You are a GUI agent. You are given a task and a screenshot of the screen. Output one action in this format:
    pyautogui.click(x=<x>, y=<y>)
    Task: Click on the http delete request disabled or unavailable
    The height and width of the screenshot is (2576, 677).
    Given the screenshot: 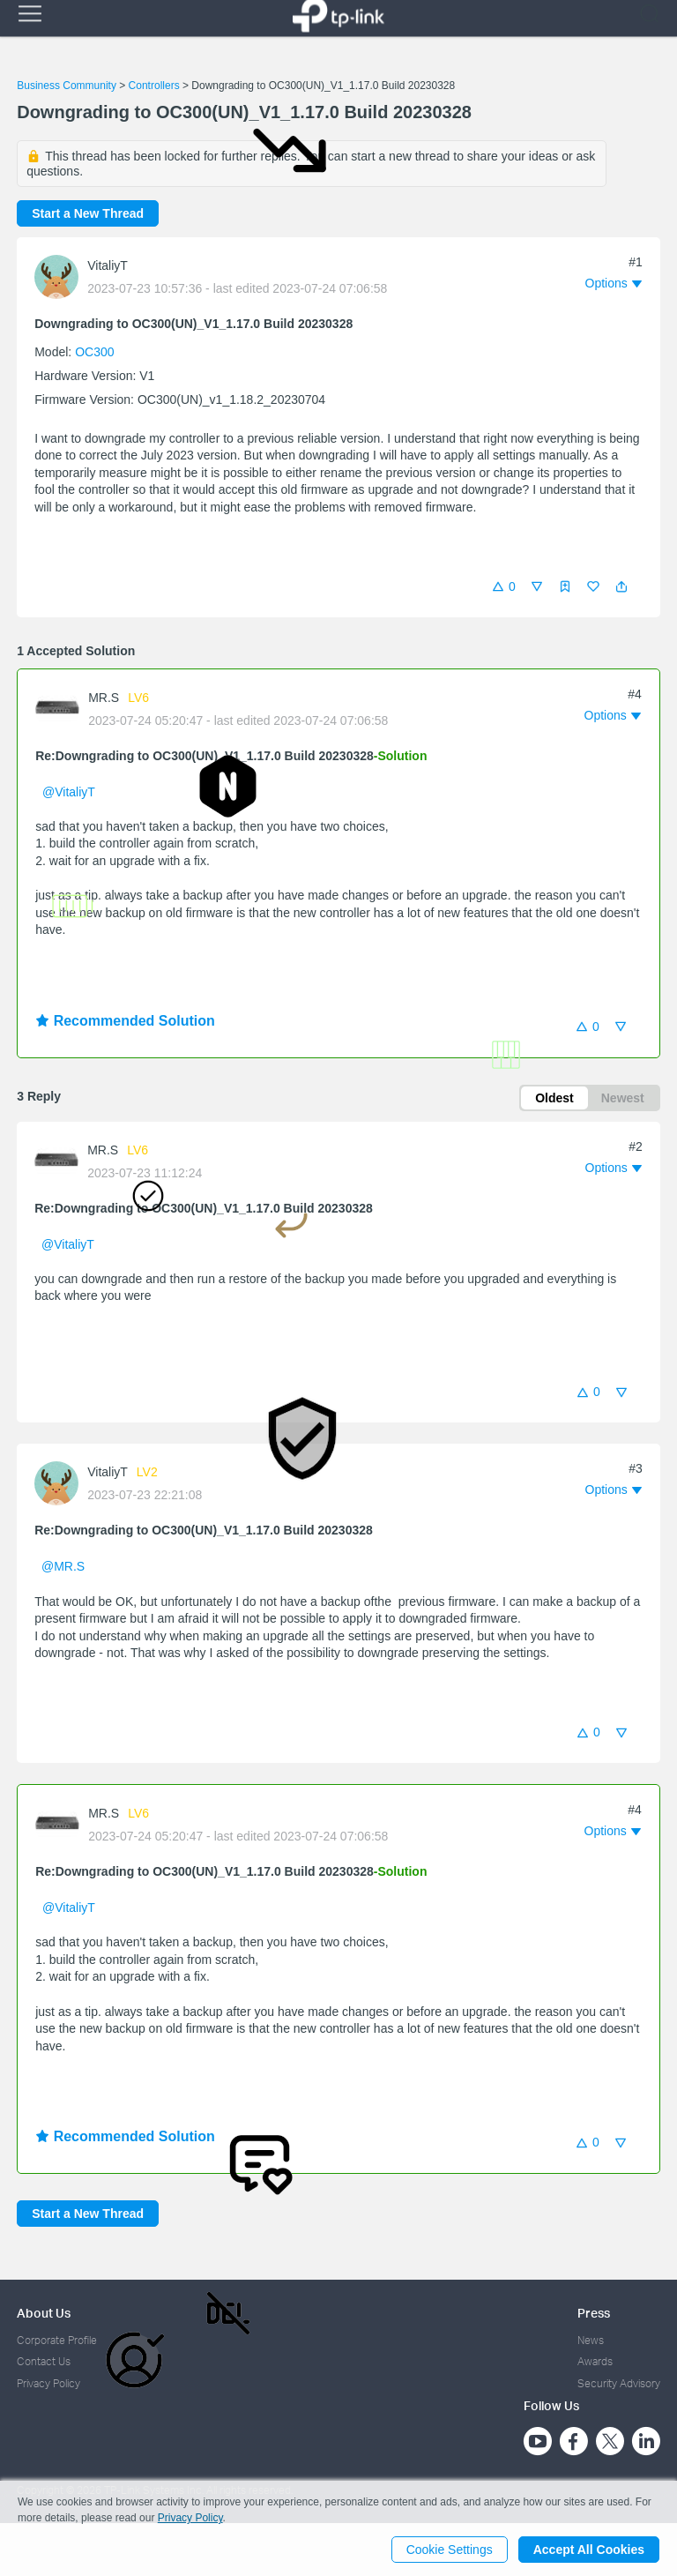 What is the action you would take?
    pyautogui.click(x=228, y=2313)
    